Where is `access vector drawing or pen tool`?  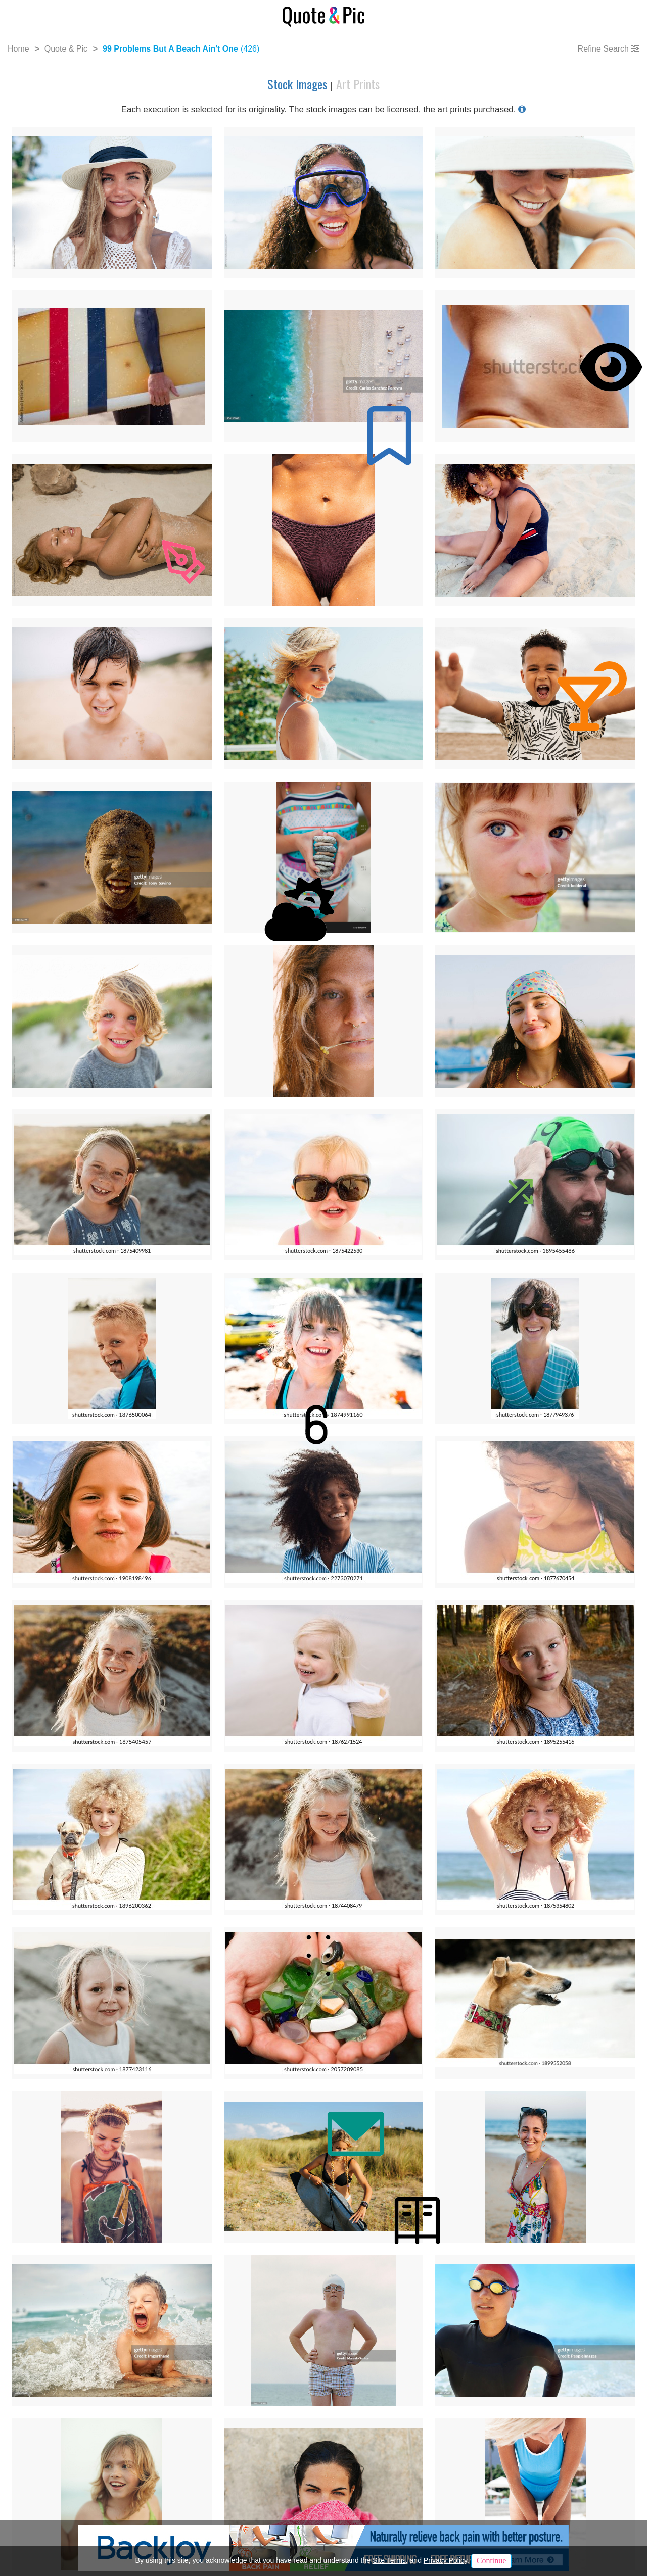 access vector drawing or pen tool is located at coordinates (183, 562).